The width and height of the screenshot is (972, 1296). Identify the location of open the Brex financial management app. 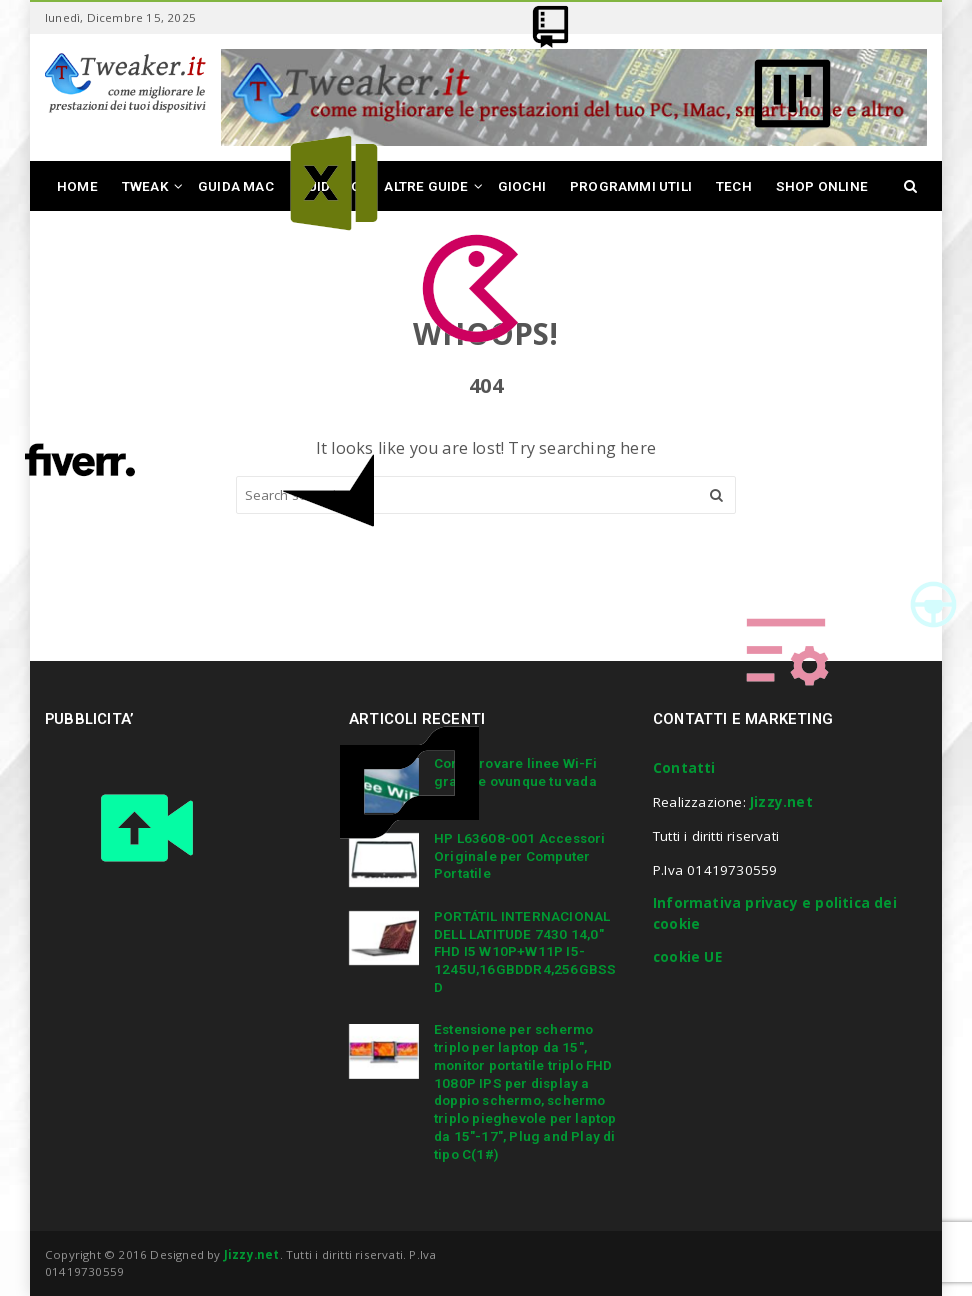
(409, 782).